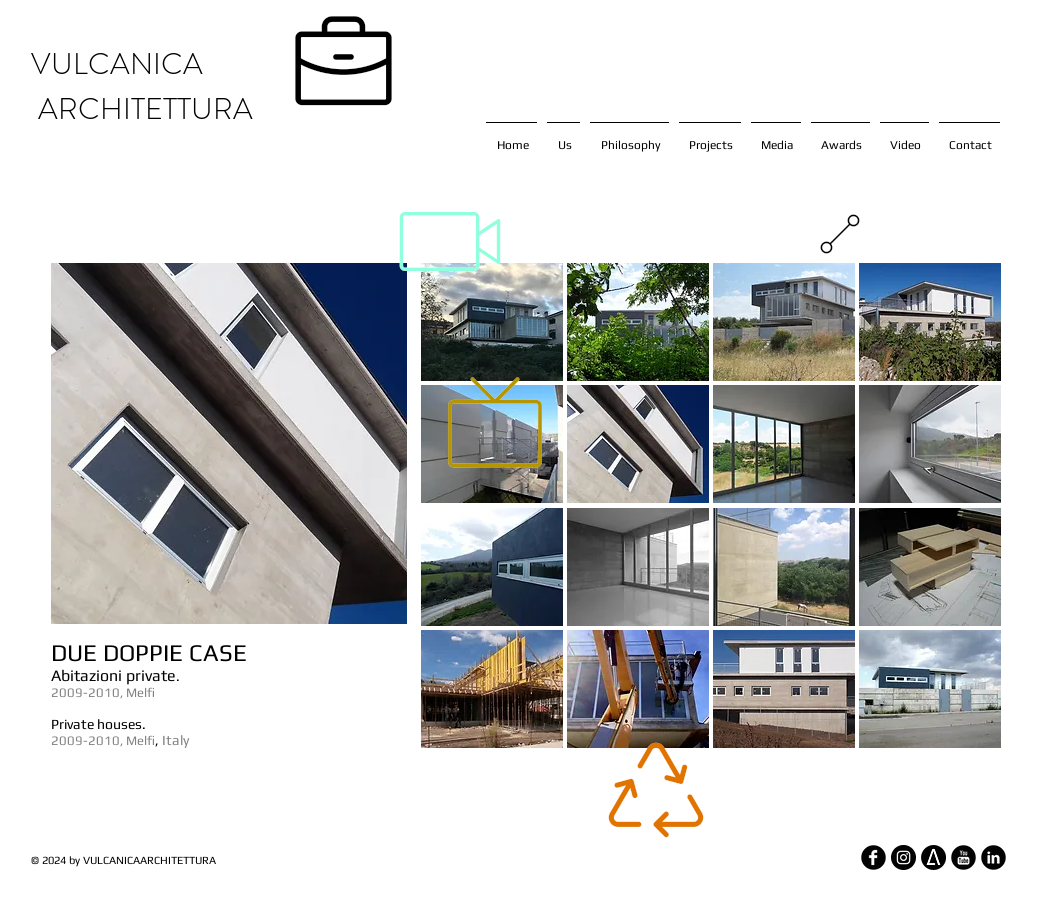 Image resolution: width=1041 pixels, height=923 pixels. I want to click on access work or business-related features, so click(343, 64).